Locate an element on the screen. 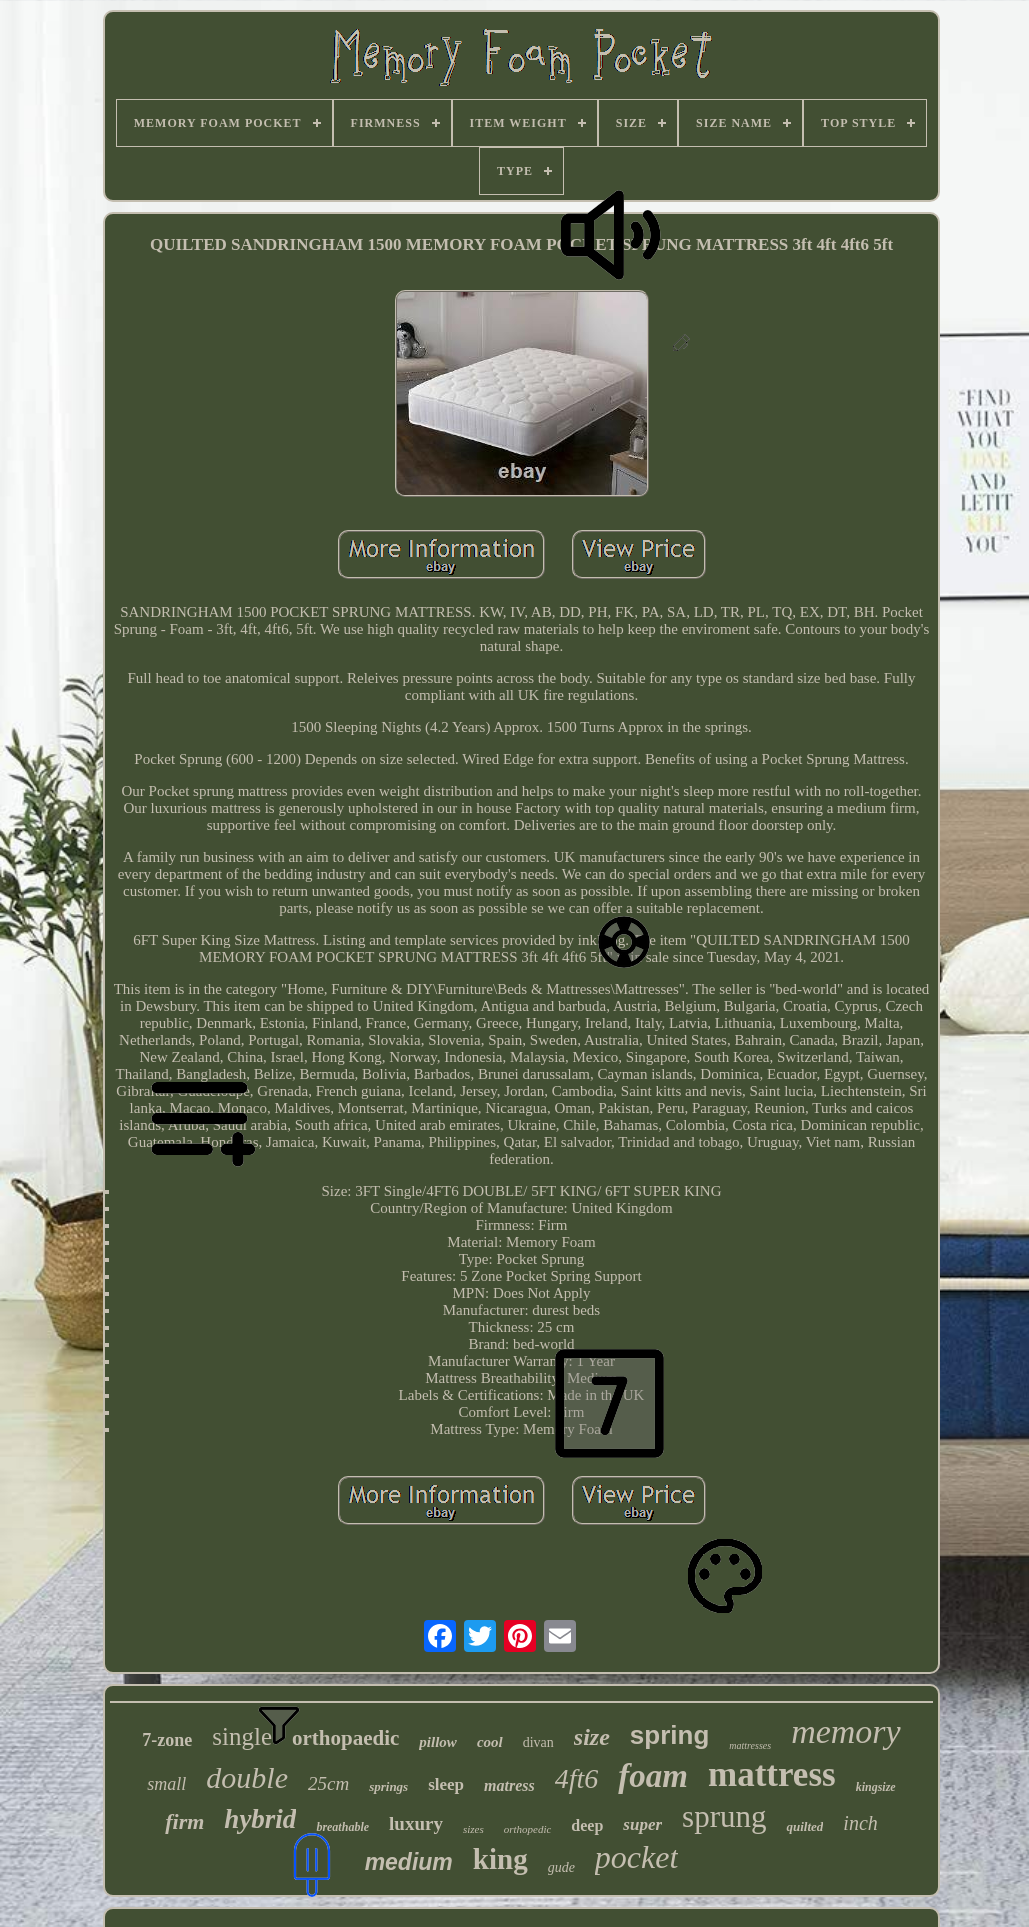  filter or sort content is located at coordinates (279, 1724).